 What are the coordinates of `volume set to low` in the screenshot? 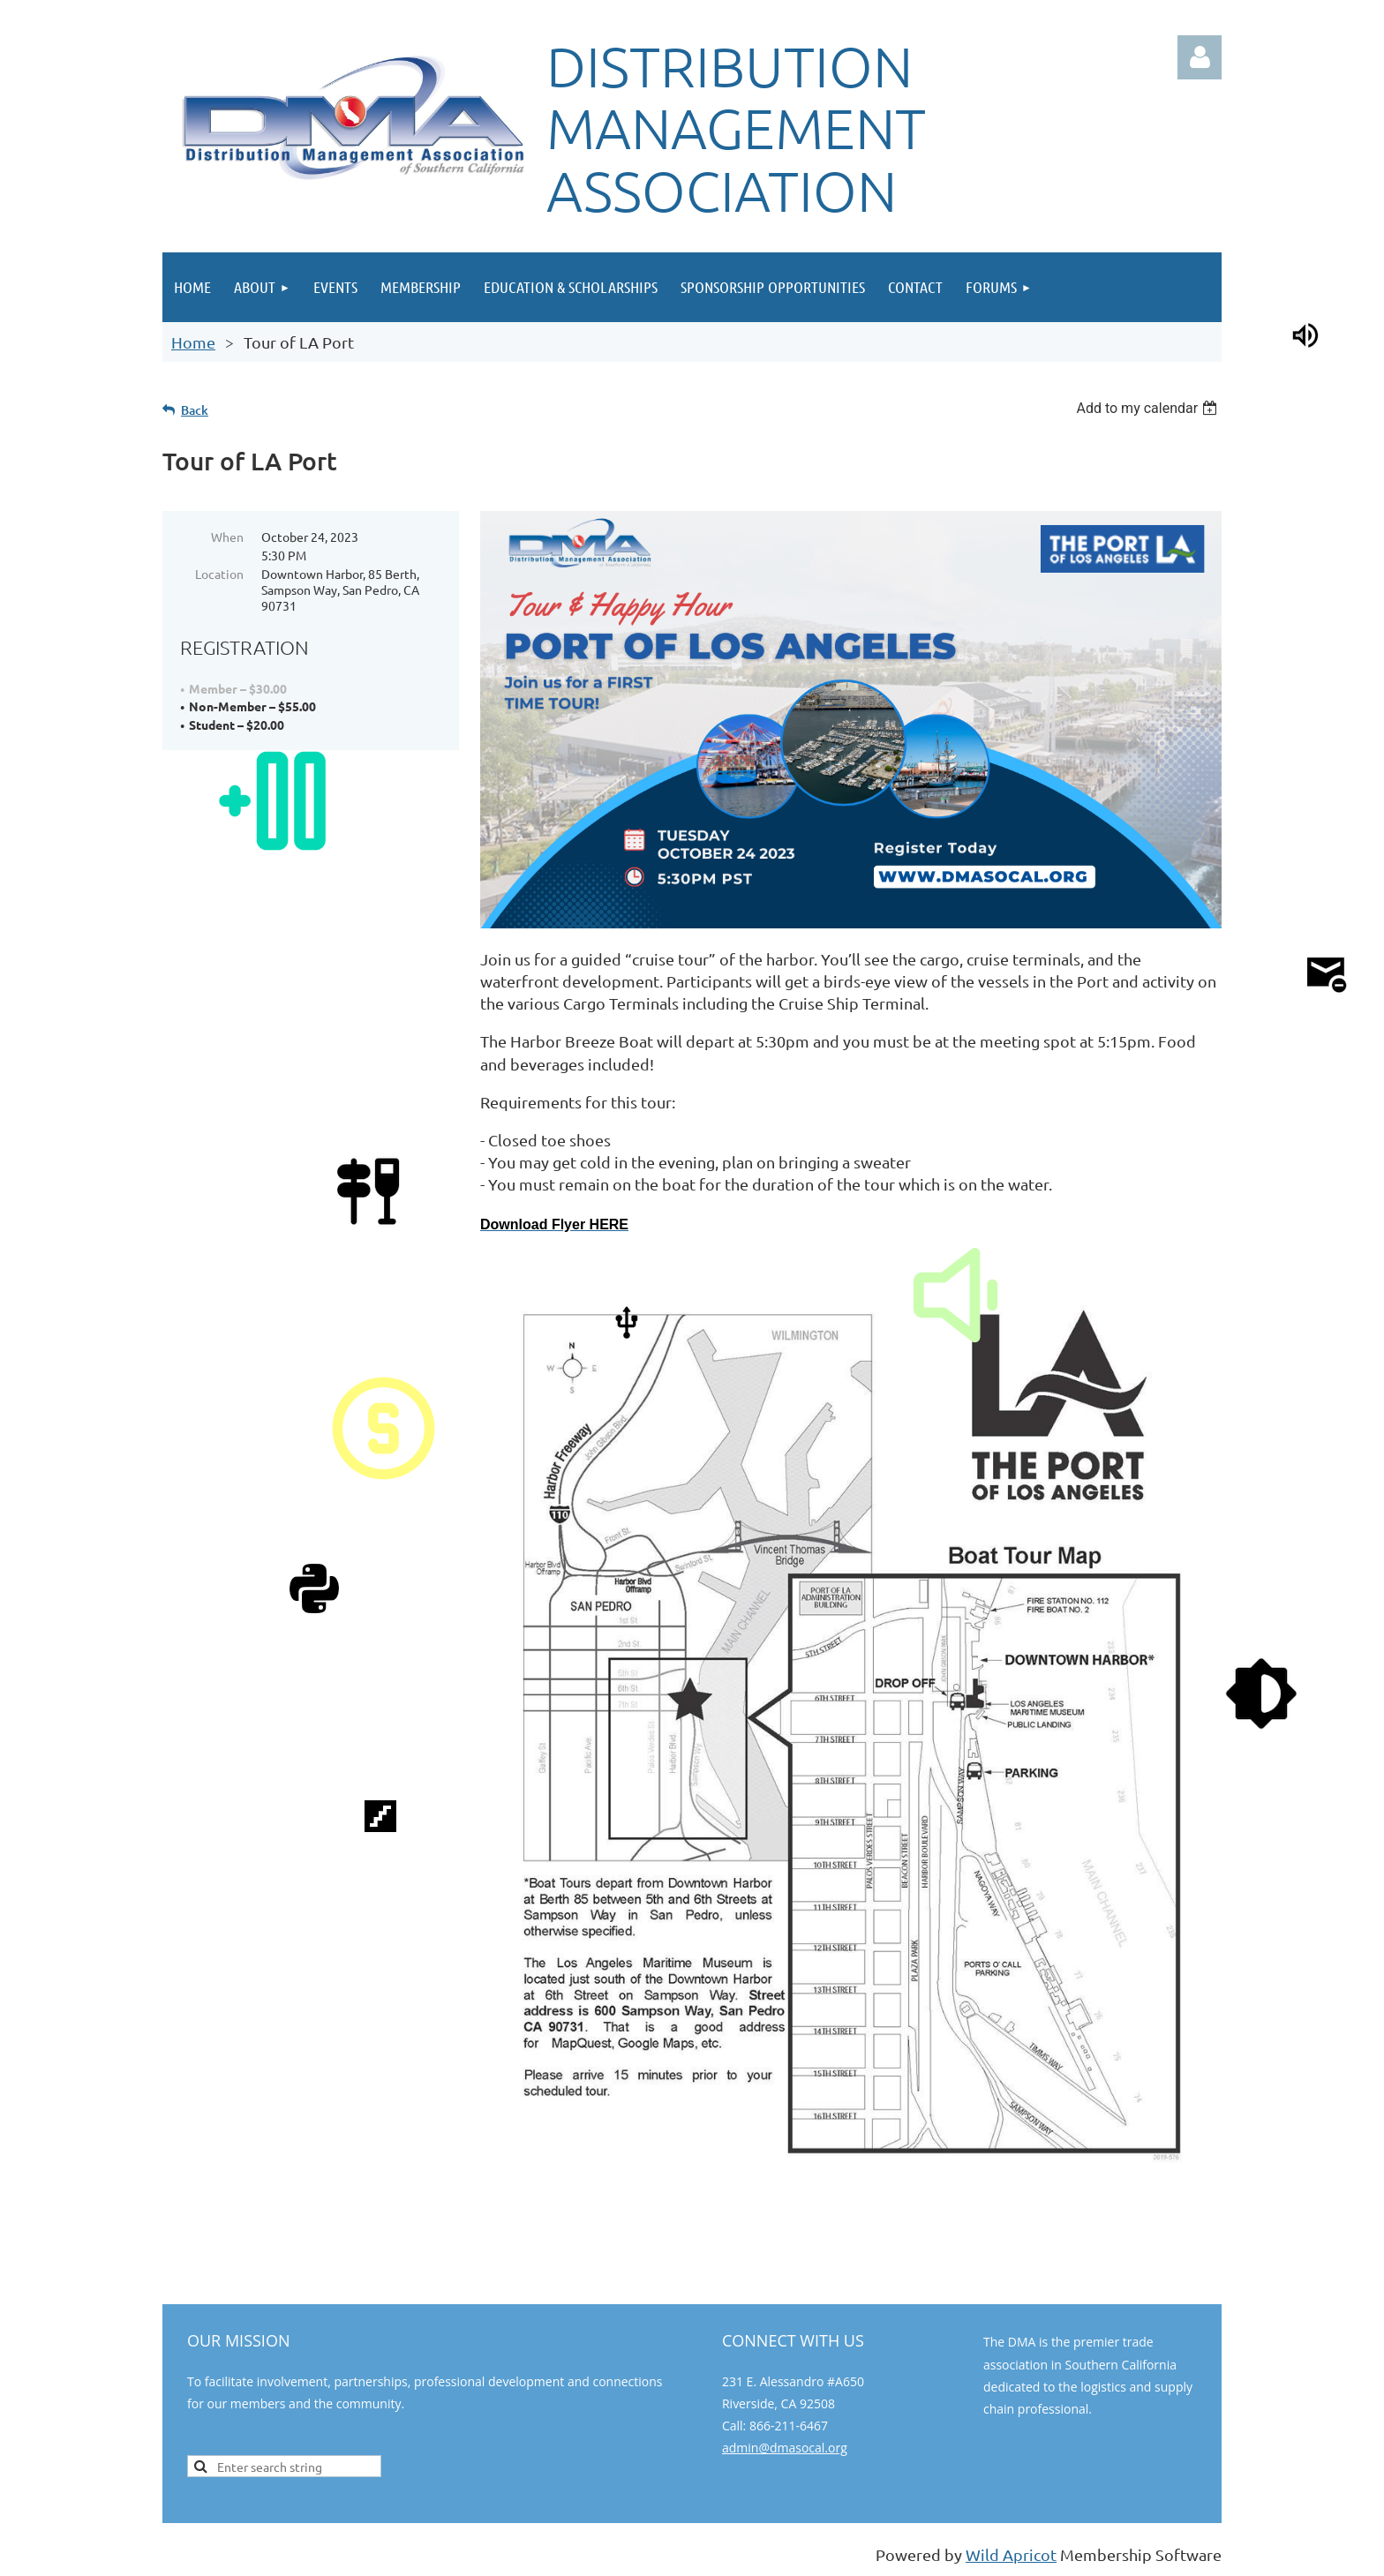 It's located at (960, 1295).